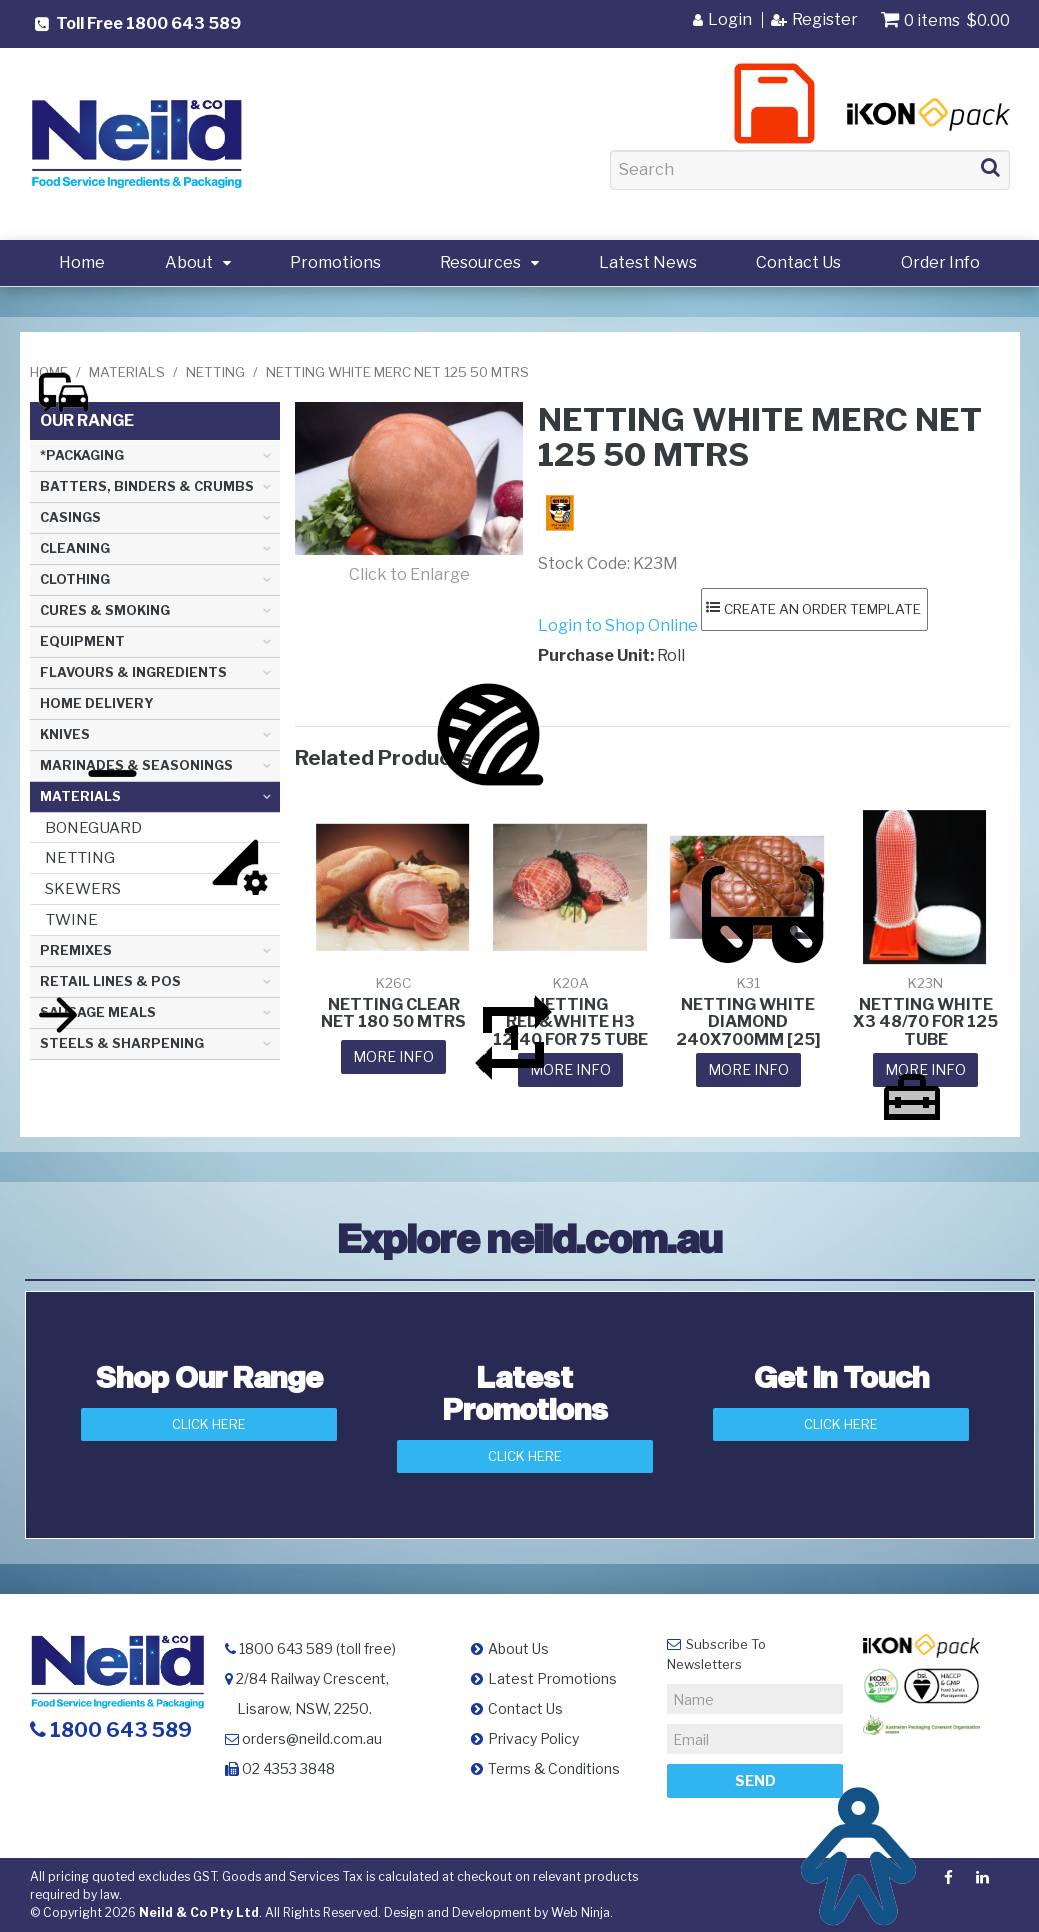 This screenshot has height=1932, width=1039. What do you see at coordinates (488, 734) in the screenshot?
I see `access knitting or crochet patterns` at bounding box center [488, 734].